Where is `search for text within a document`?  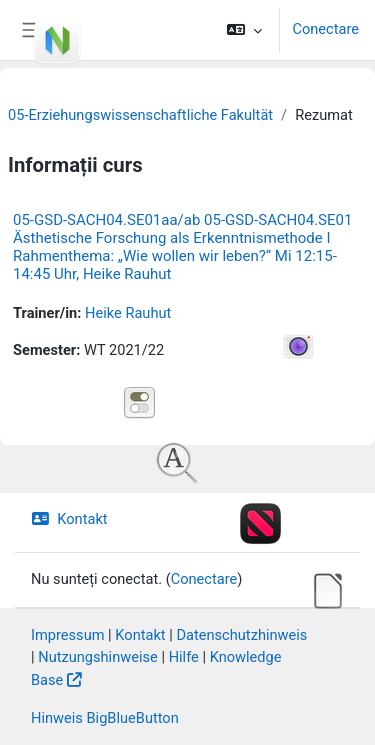 search for text within a document is located at coordinates (176, 462).